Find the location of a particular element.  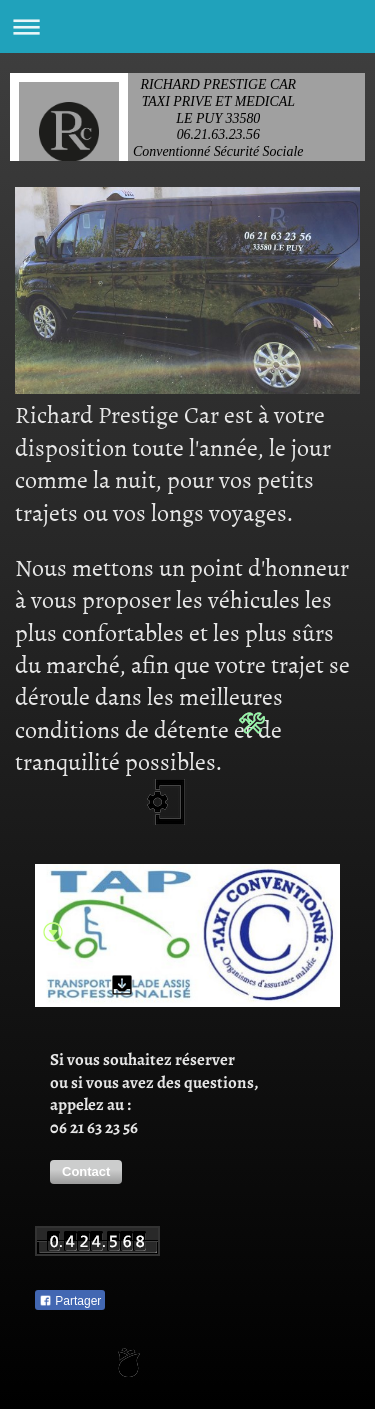

access settings or configuration options is located at coordinates (252, 723).